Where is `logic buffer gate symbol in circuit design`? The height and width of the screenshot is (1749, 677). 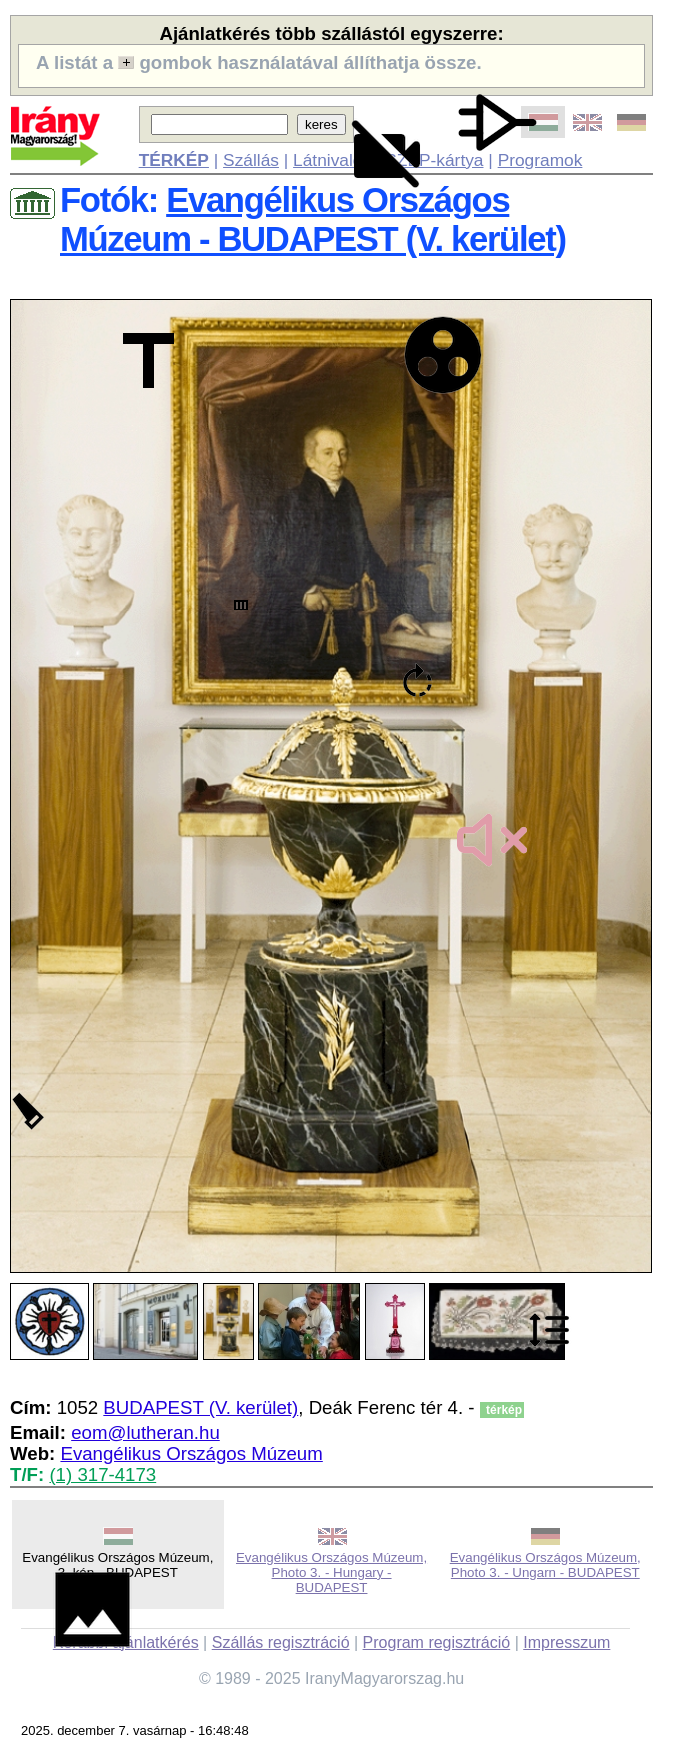 logic buffer gate symbol in circuit design is located at coordinates (497, 122).